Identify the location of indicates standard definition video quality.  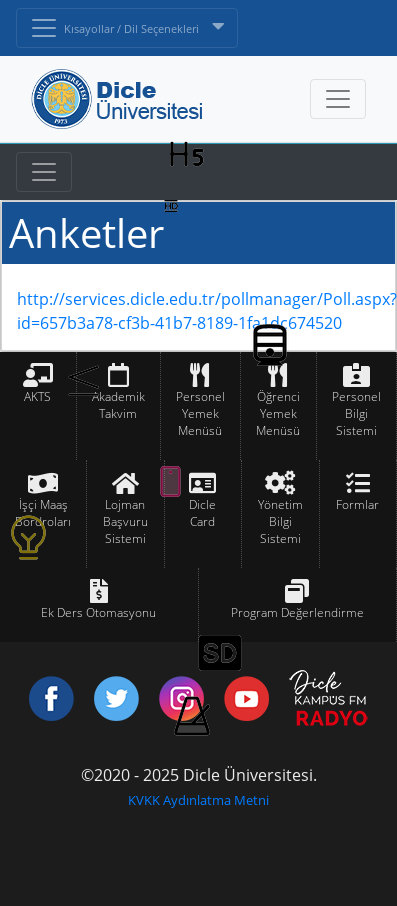
(220, 653).